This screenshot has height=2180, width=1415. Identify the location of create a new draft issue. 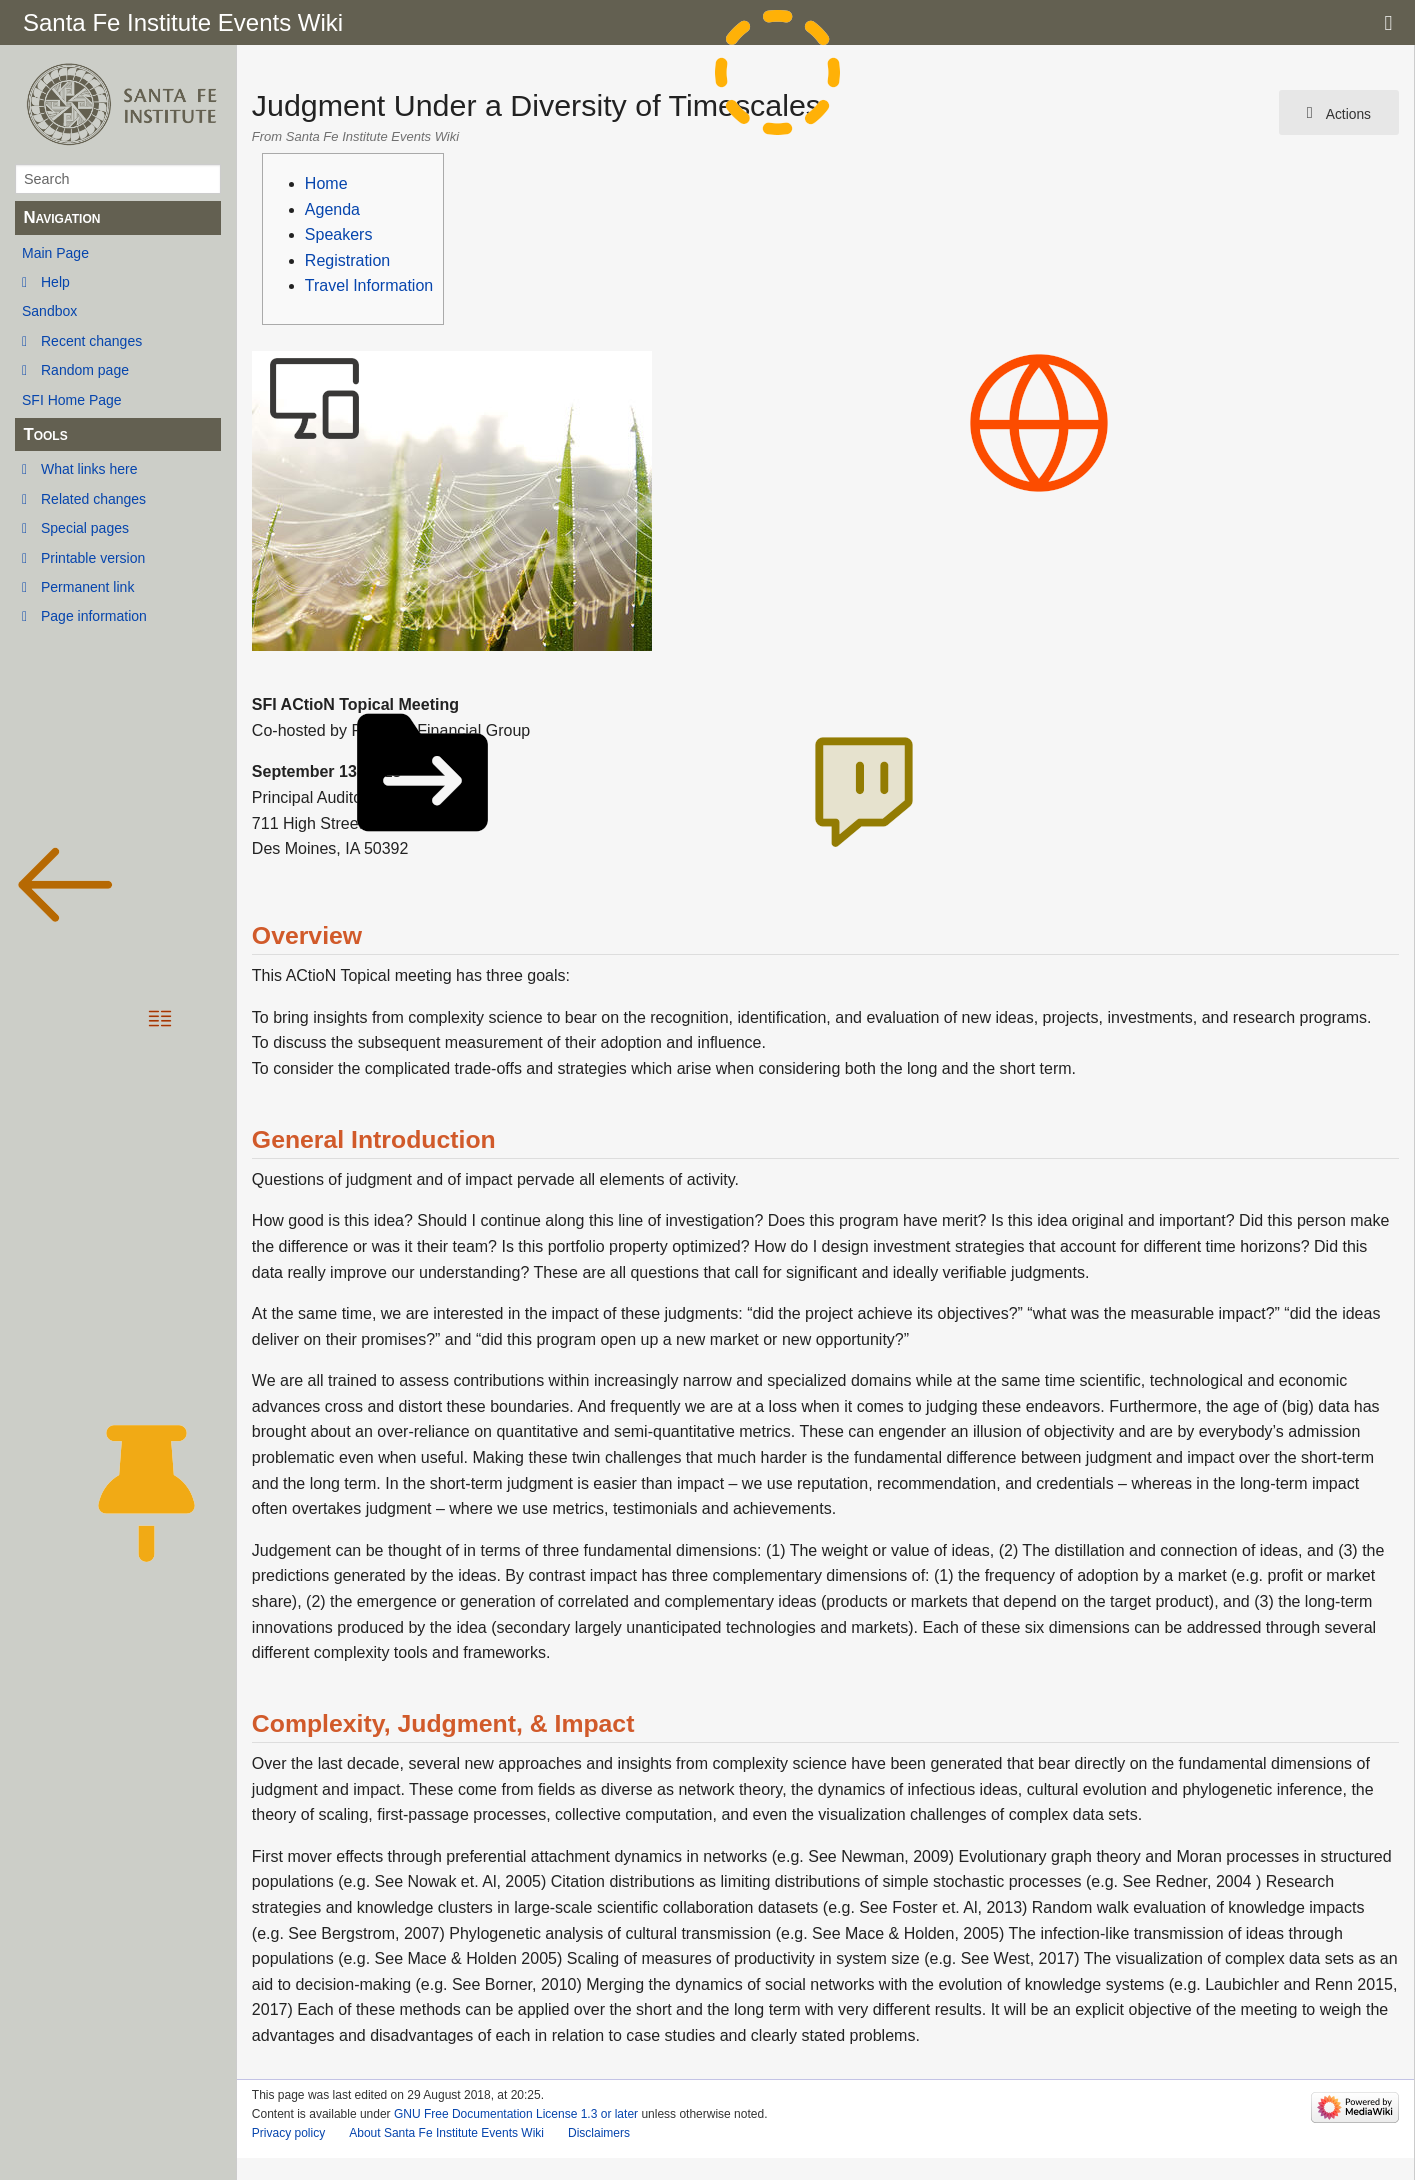
(777, 72).